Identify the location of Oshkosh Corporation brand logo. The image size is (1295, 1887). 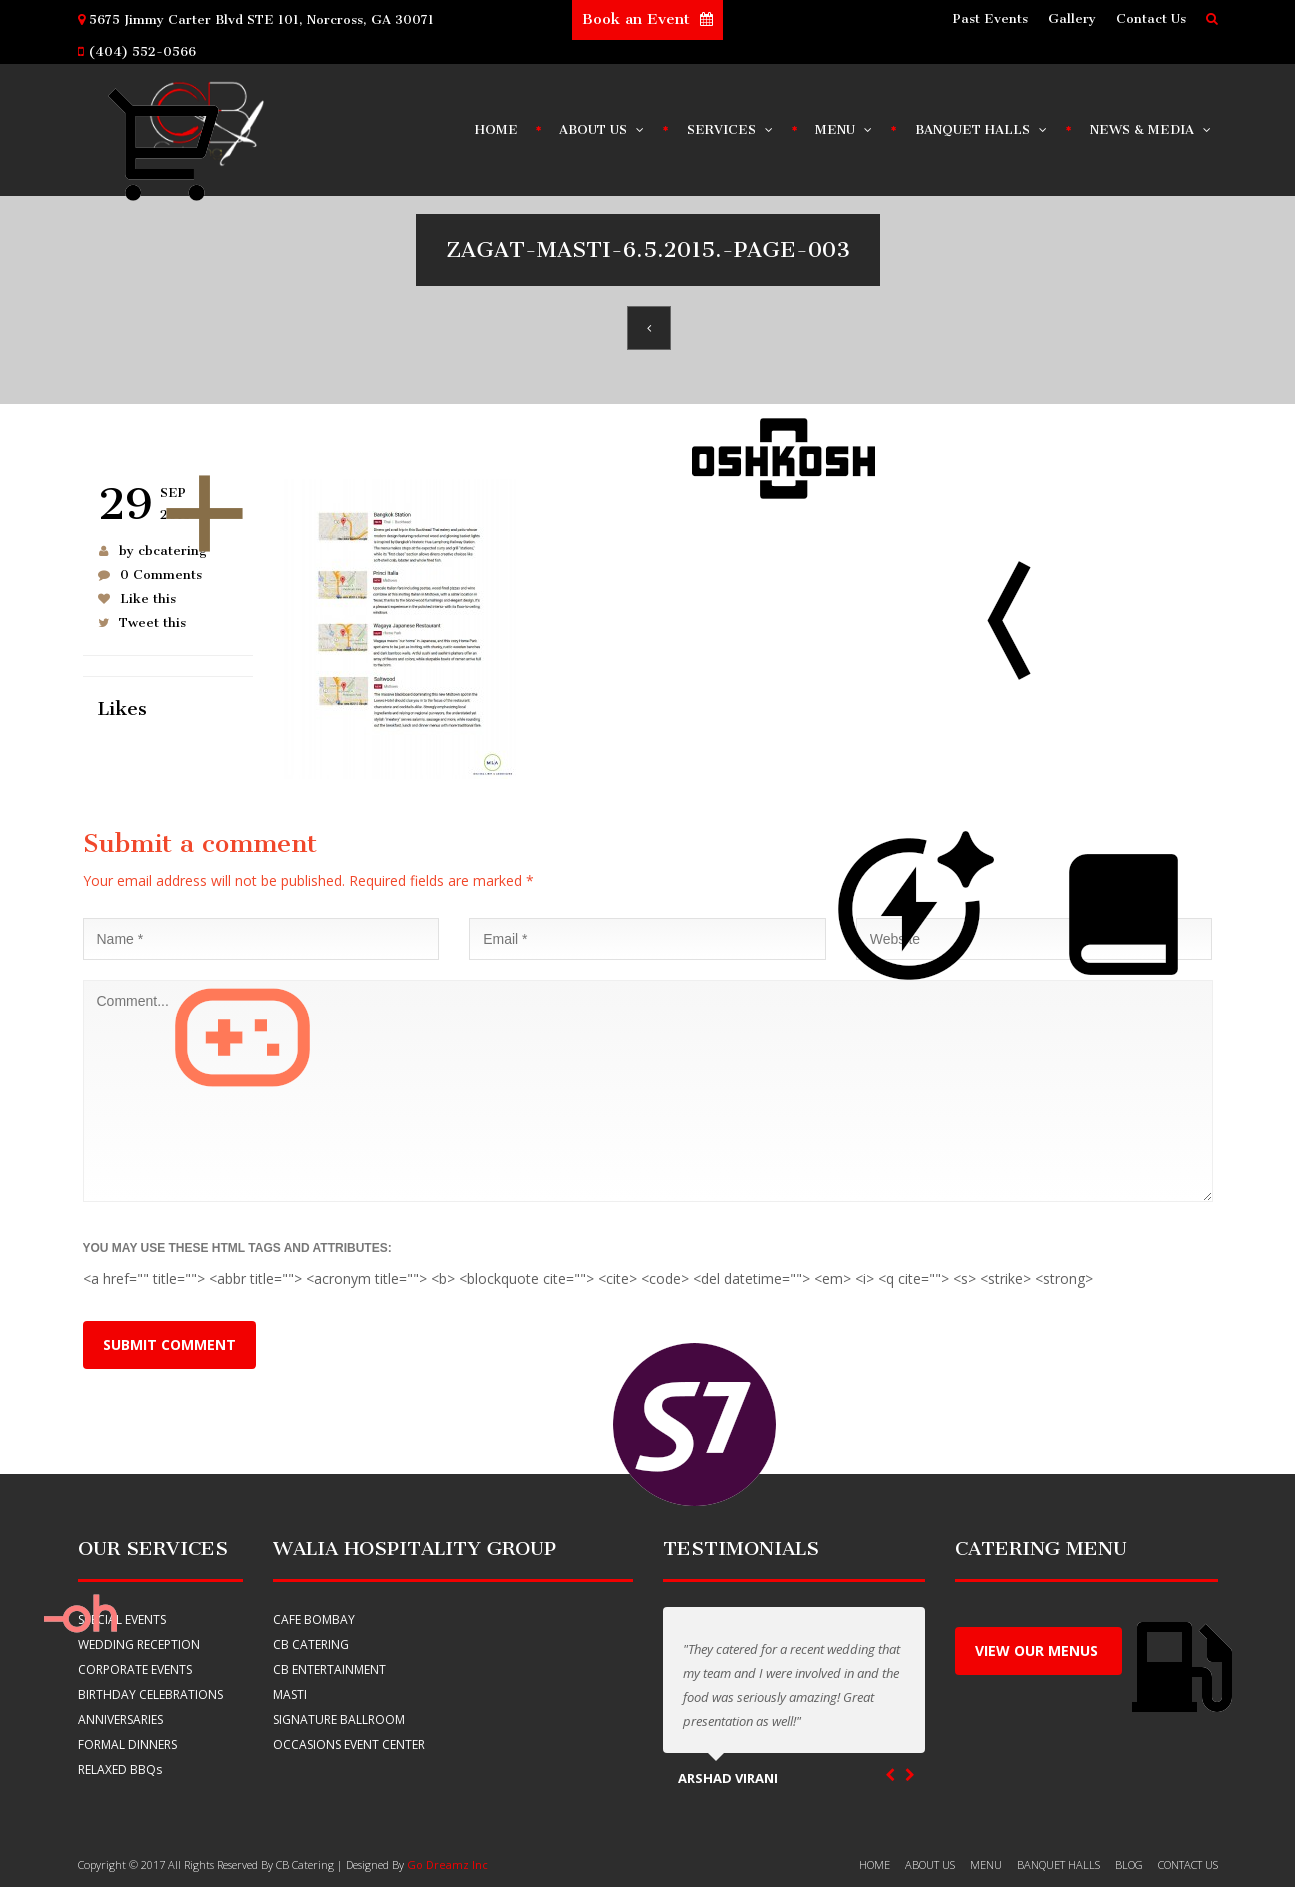
(783, 458).